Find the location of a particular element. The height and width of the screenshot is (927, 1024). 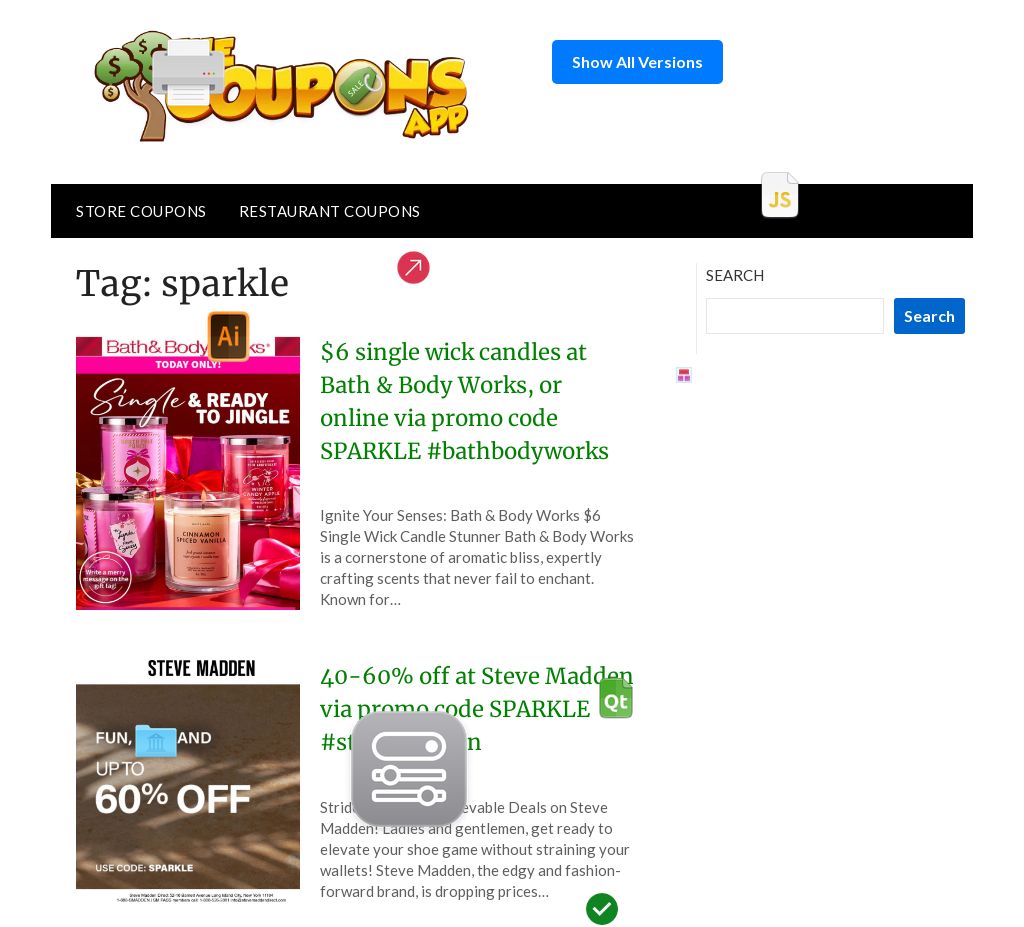

a QML source file used in Qt application development is located at coordinates (616, 698).